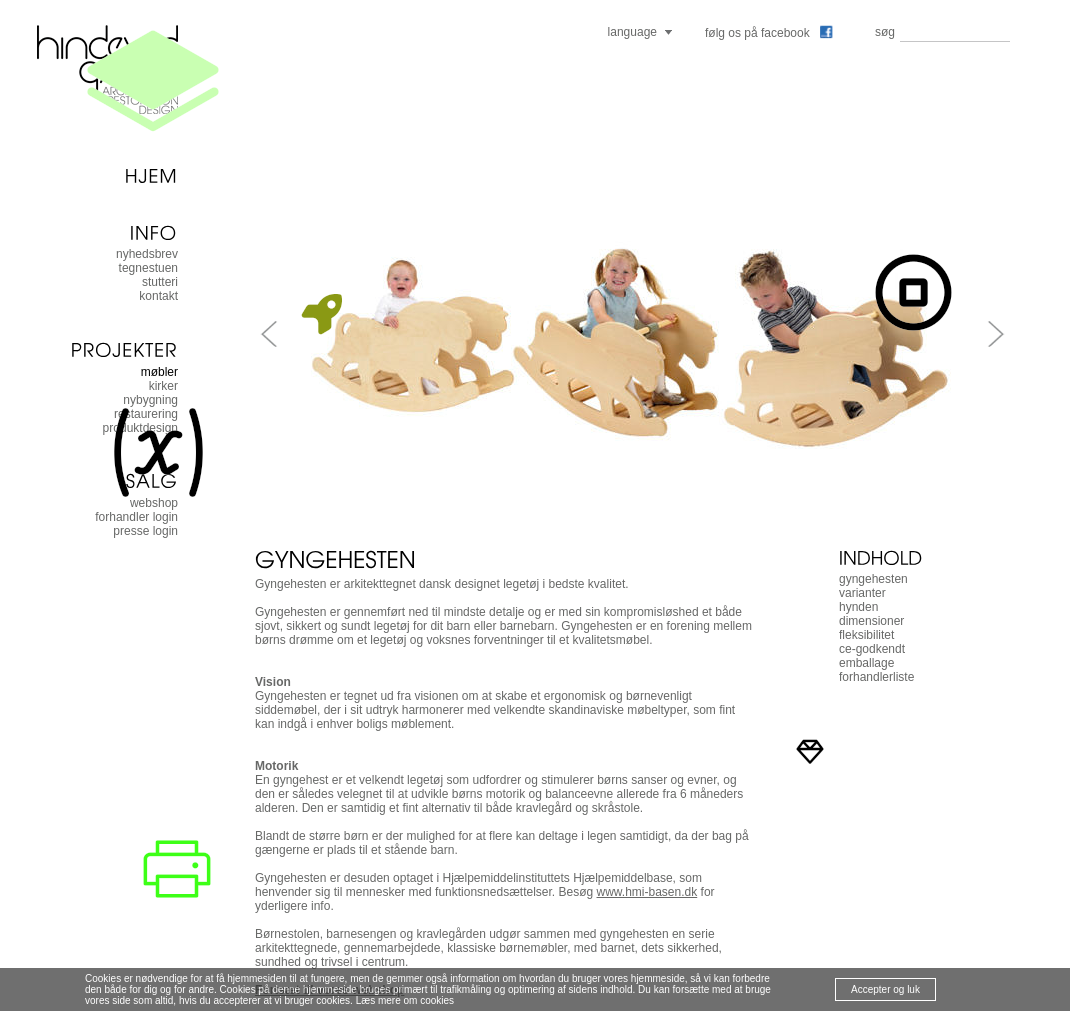  Describe the element at coordinates (153, 83) in the screenshot. I see `view layers or stacked content` at that location.